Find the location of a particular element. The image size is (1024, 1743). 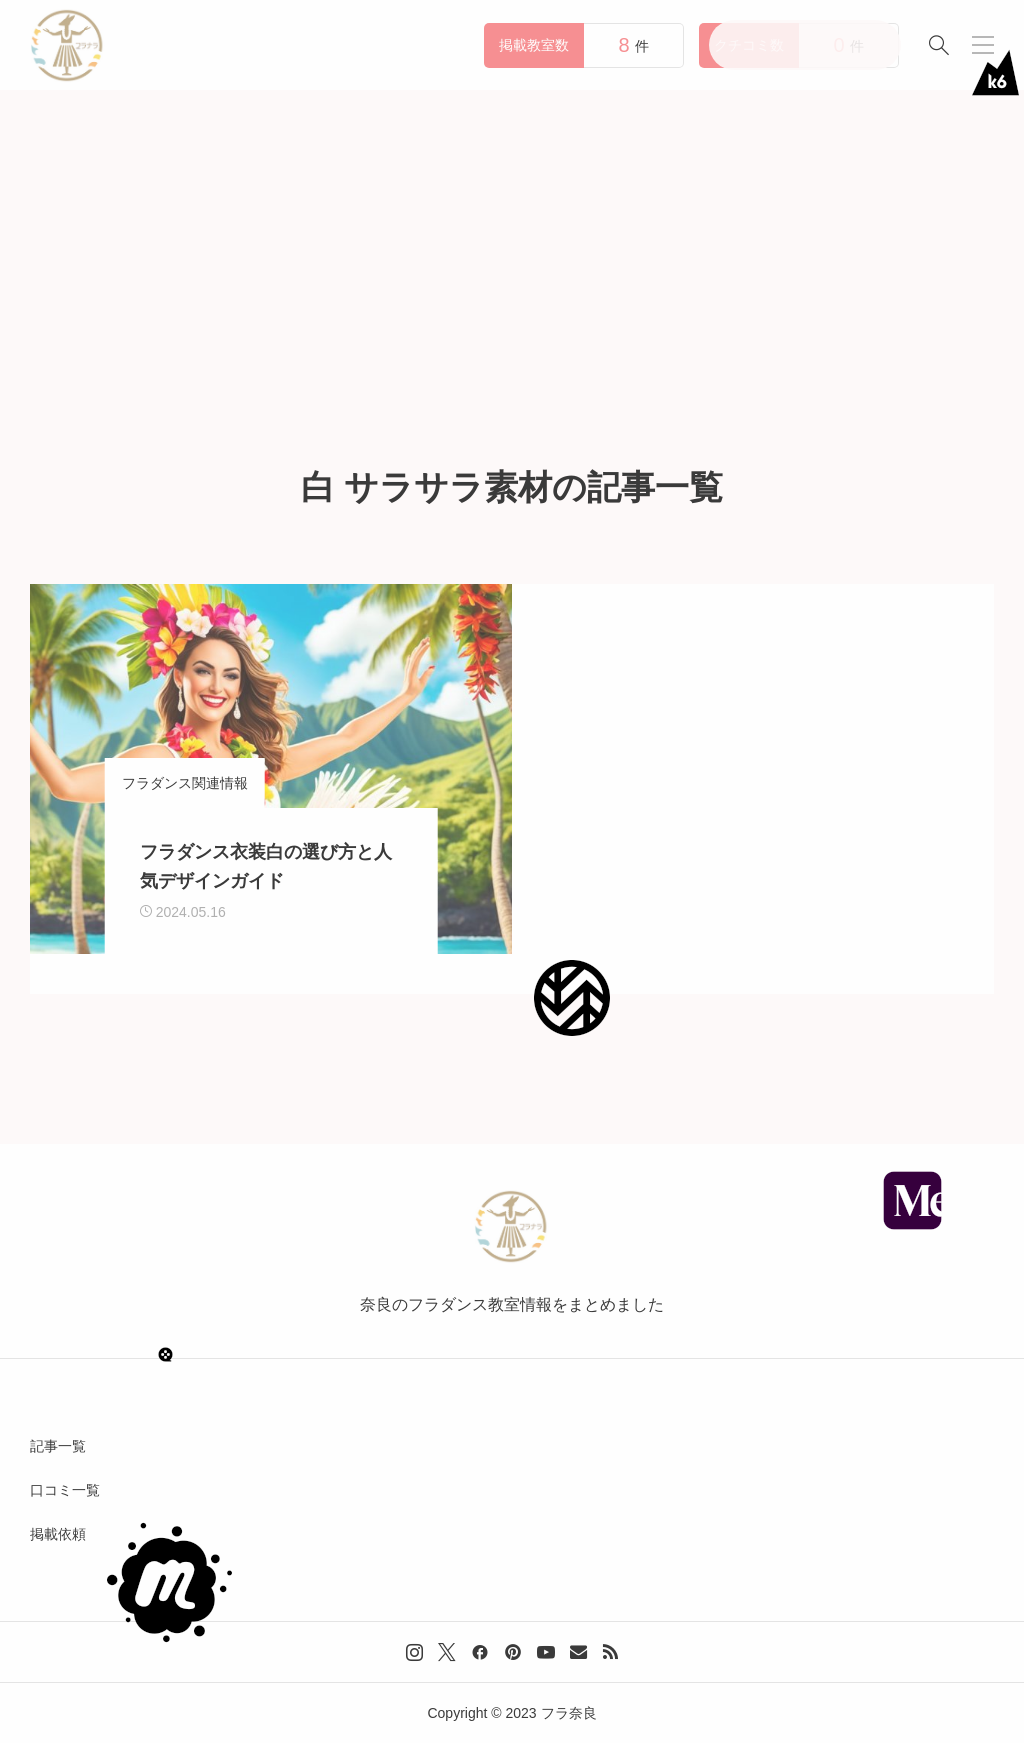

k6 load testing tool logo is located at coordinates (995, 72).